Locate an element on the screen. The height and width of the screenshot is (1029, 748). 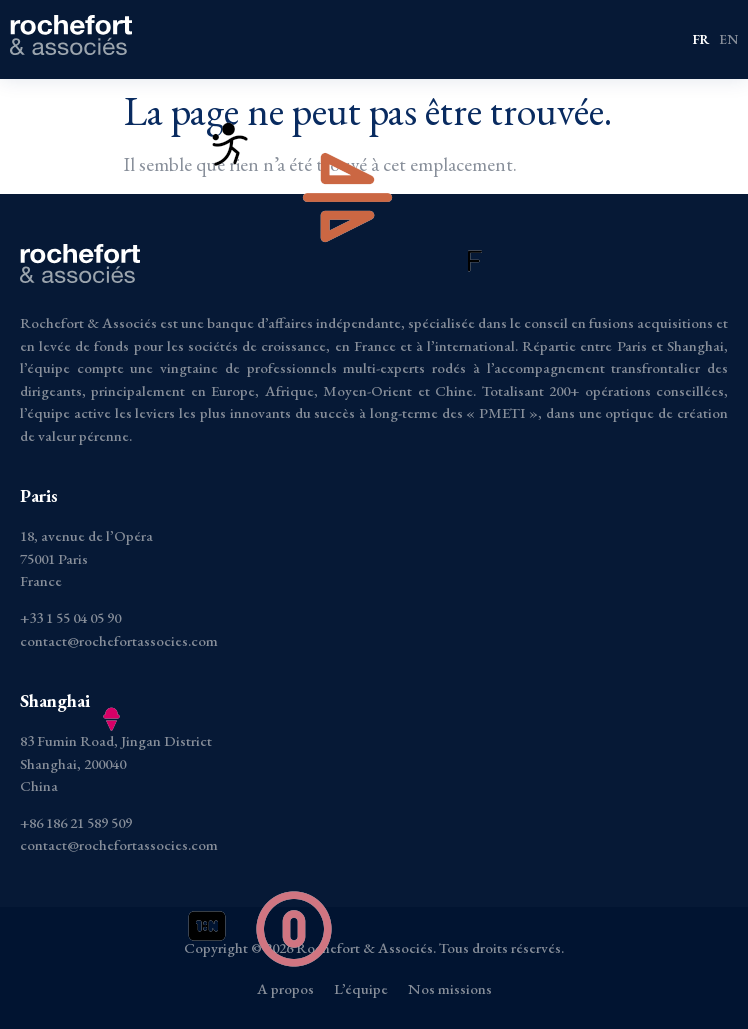
access sports or athletic activities is located at coordinates (228, 143).